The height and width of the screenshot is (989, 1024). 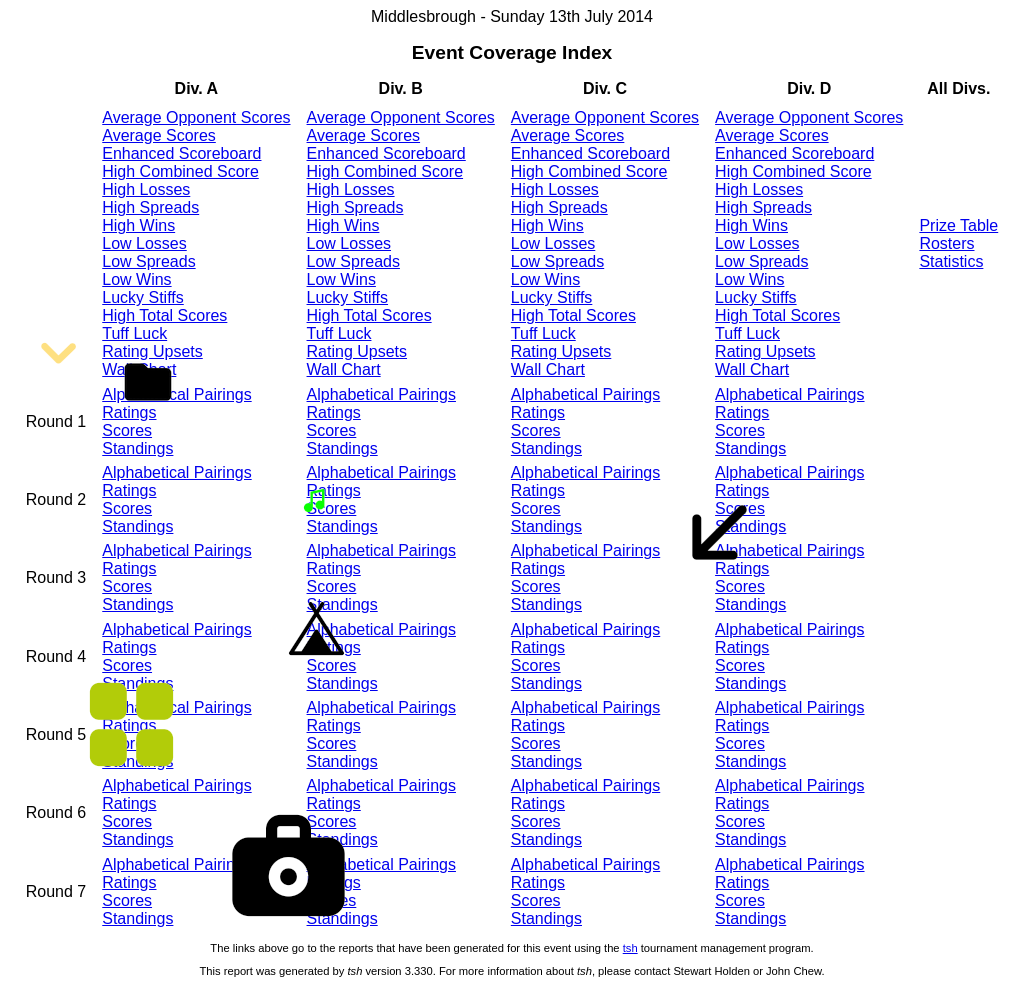 I want to click on access your files and documents, so click(x=148, y=382).